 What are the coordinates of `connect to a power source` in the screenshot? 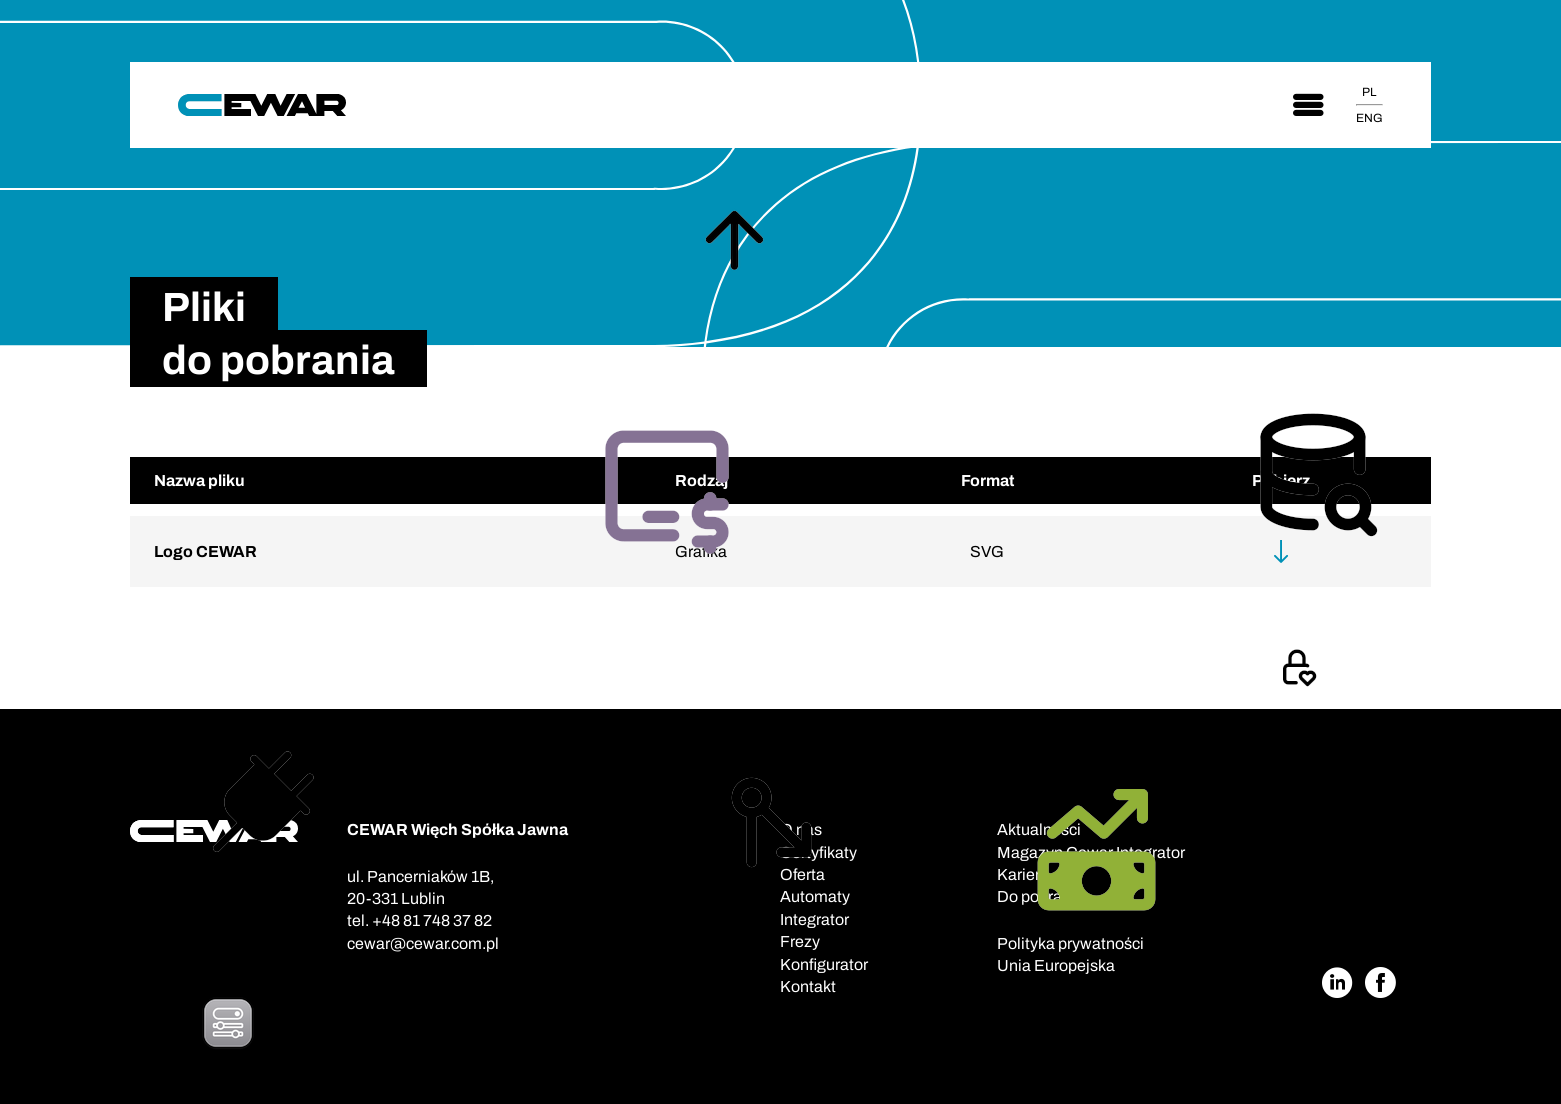 It's located at (261, 803).